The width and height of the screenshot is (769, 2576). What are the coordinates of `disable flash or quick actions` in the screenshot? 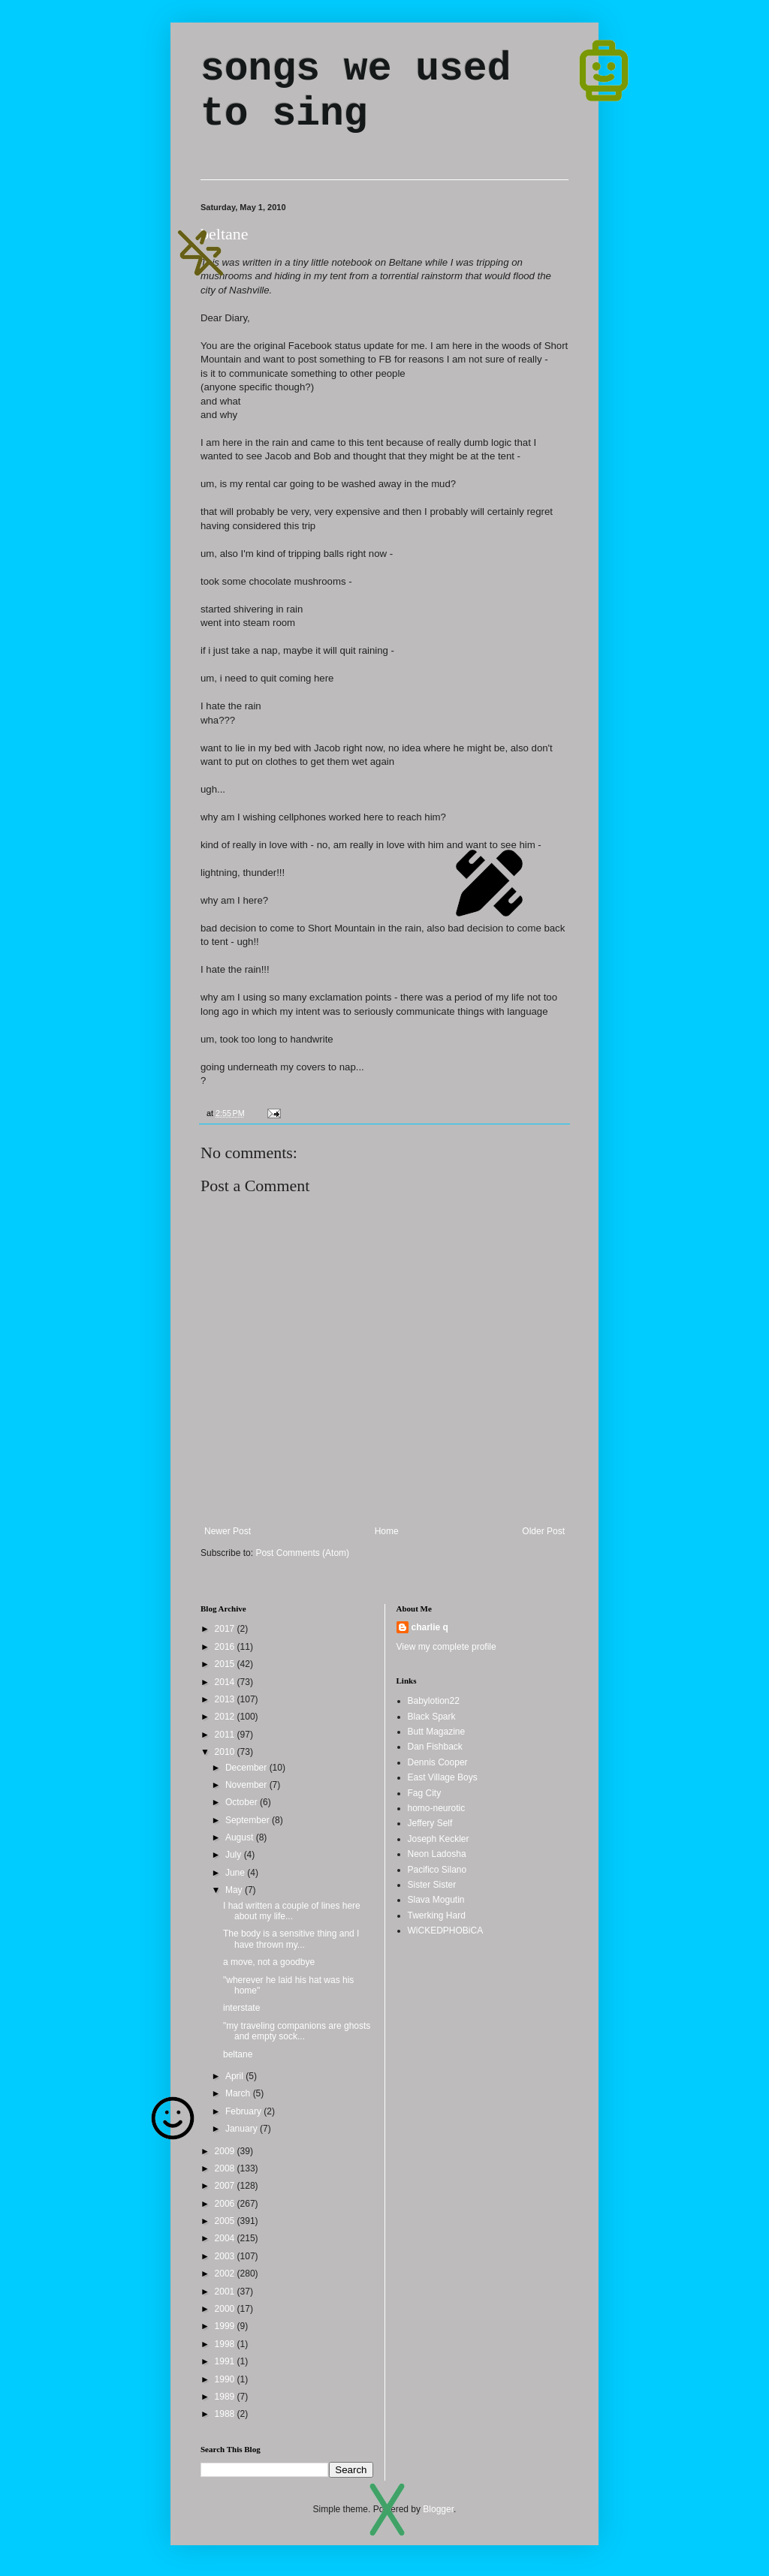 It's located at (201, 253).